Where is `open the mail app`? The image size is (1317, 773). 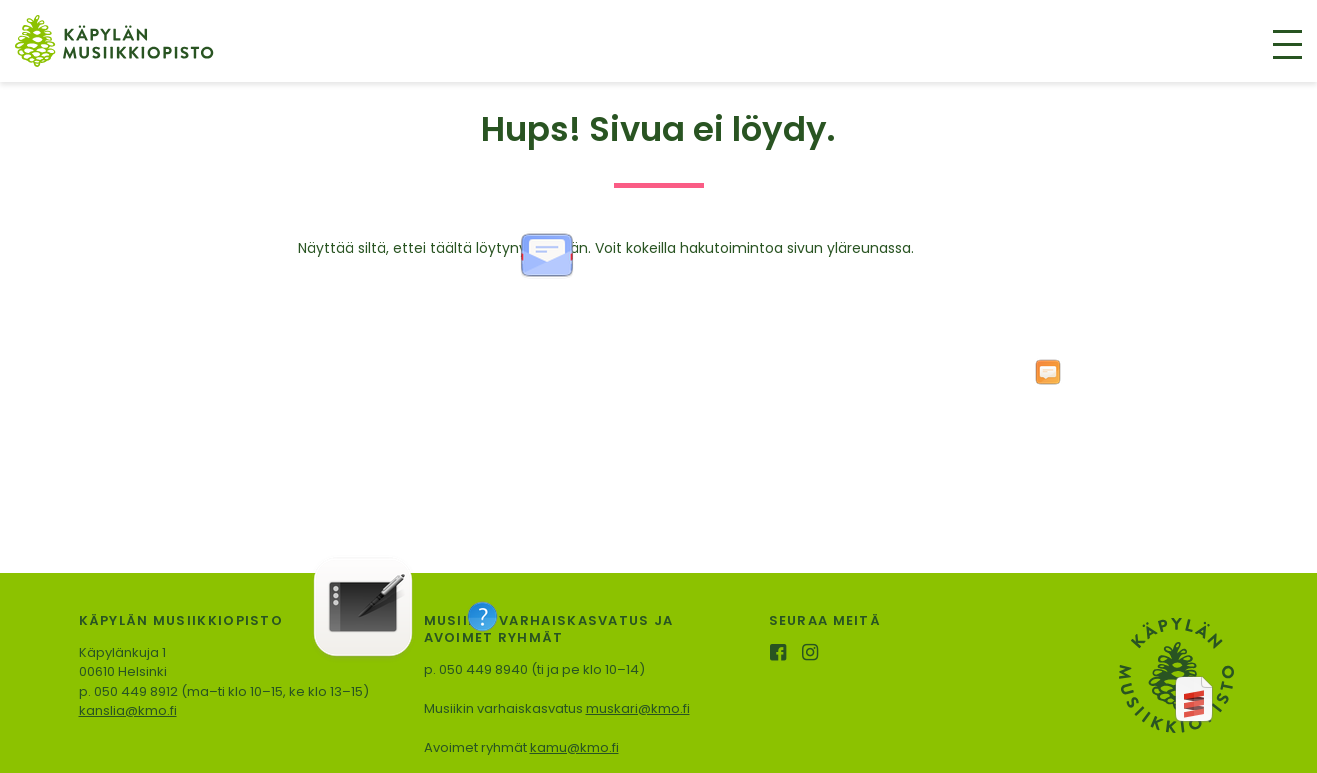
open the mail app is located at coordinates (547, 255).